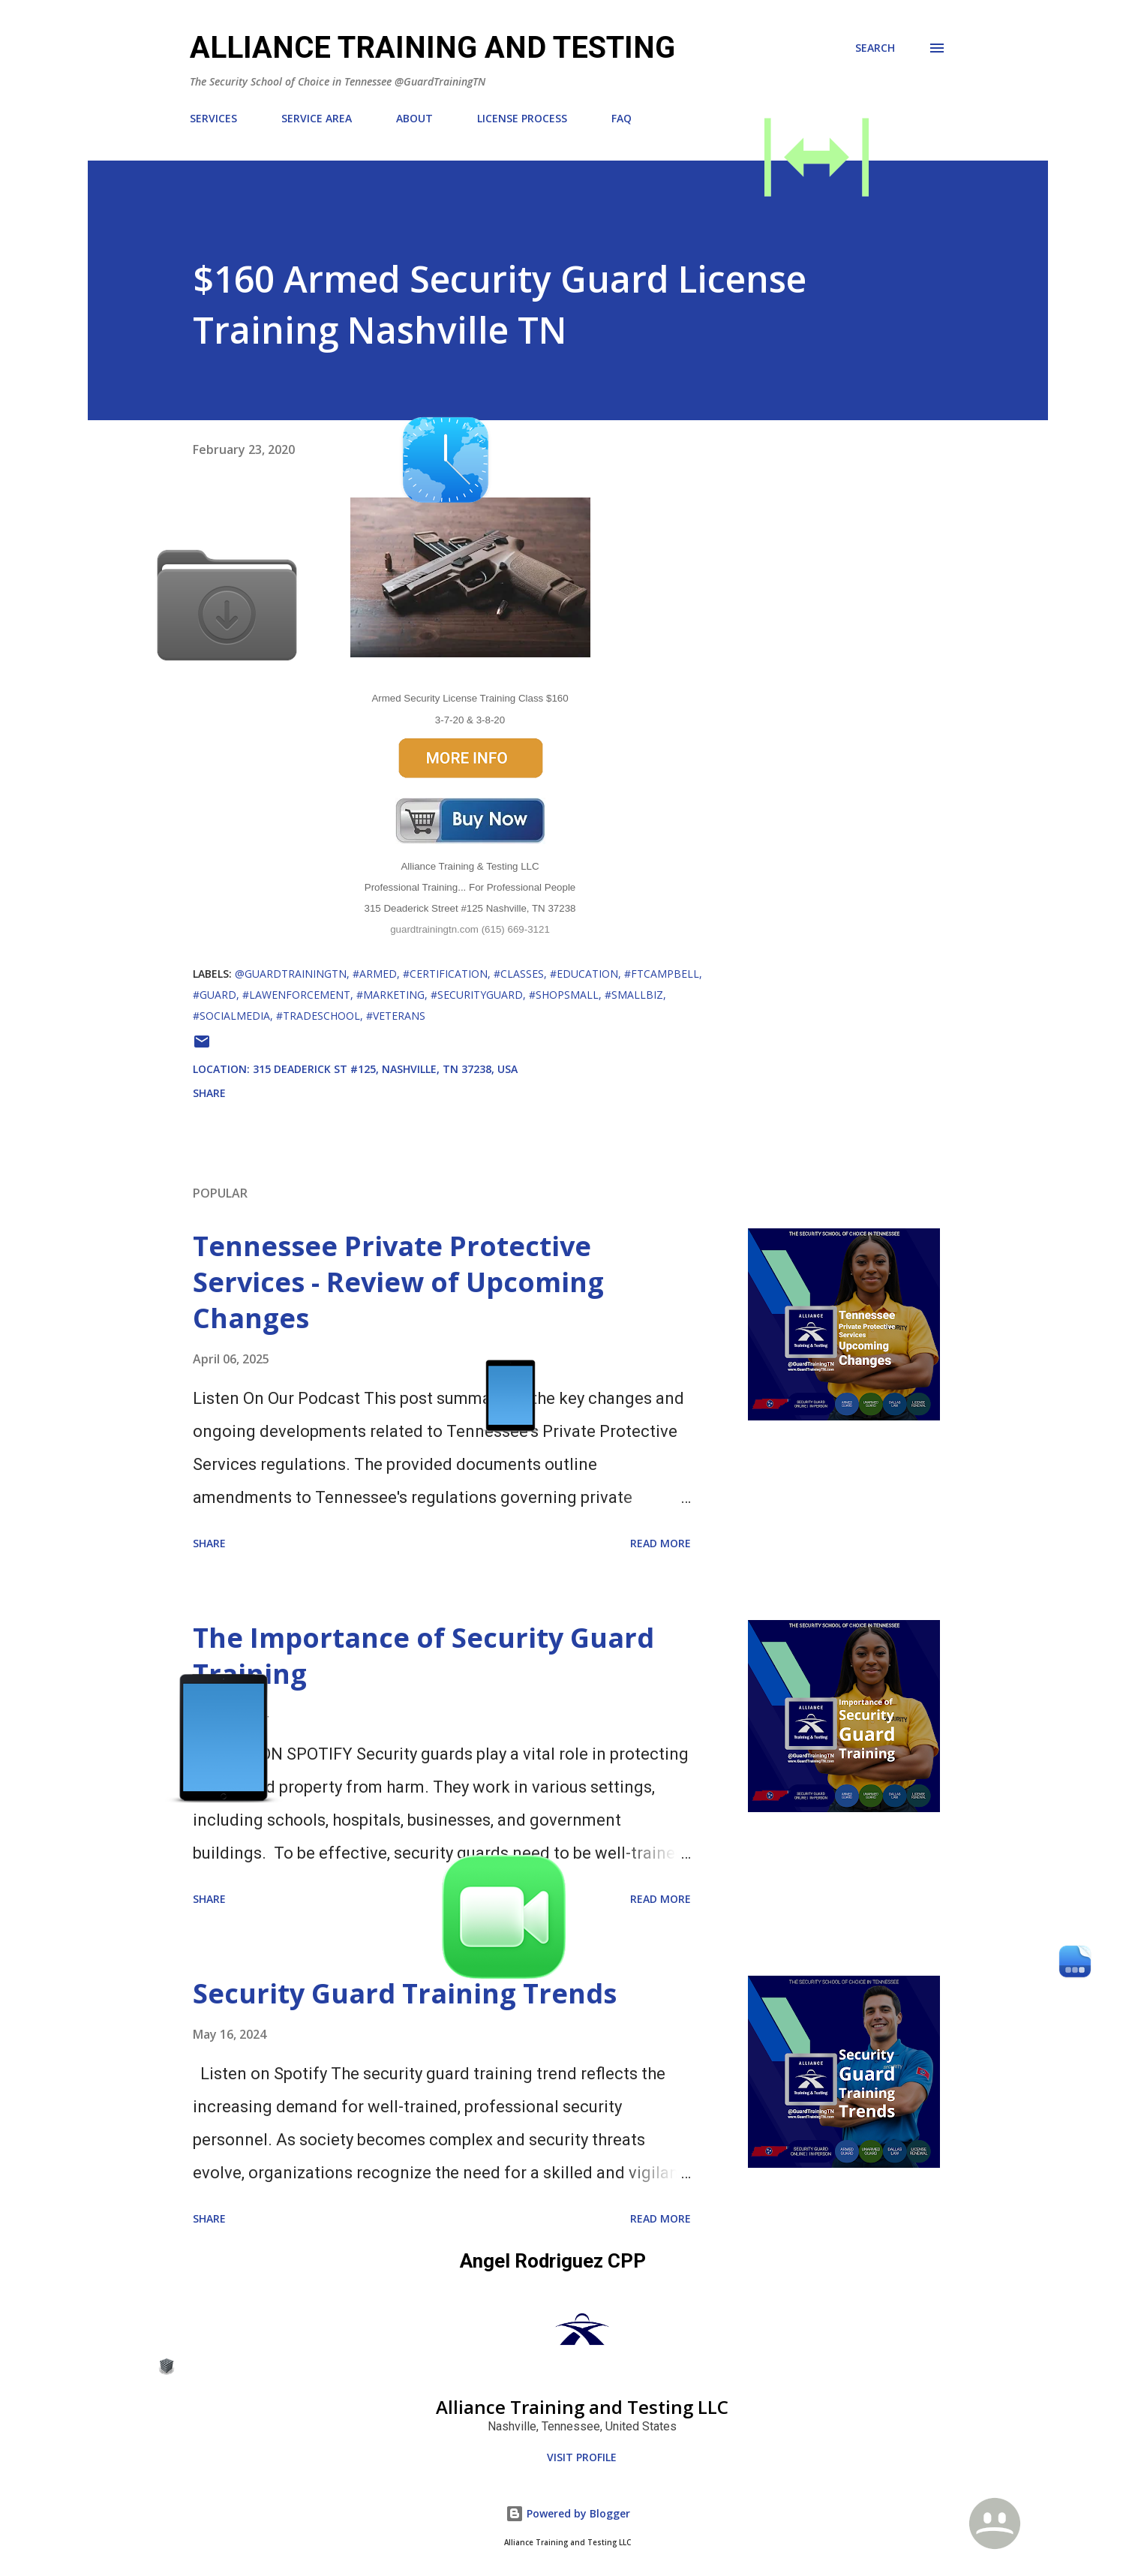  What do you see at coordinates (995, 2523) in the screenshot?
I see `indicates an error or unsuccessful action` at bounding box center [995, 2523].